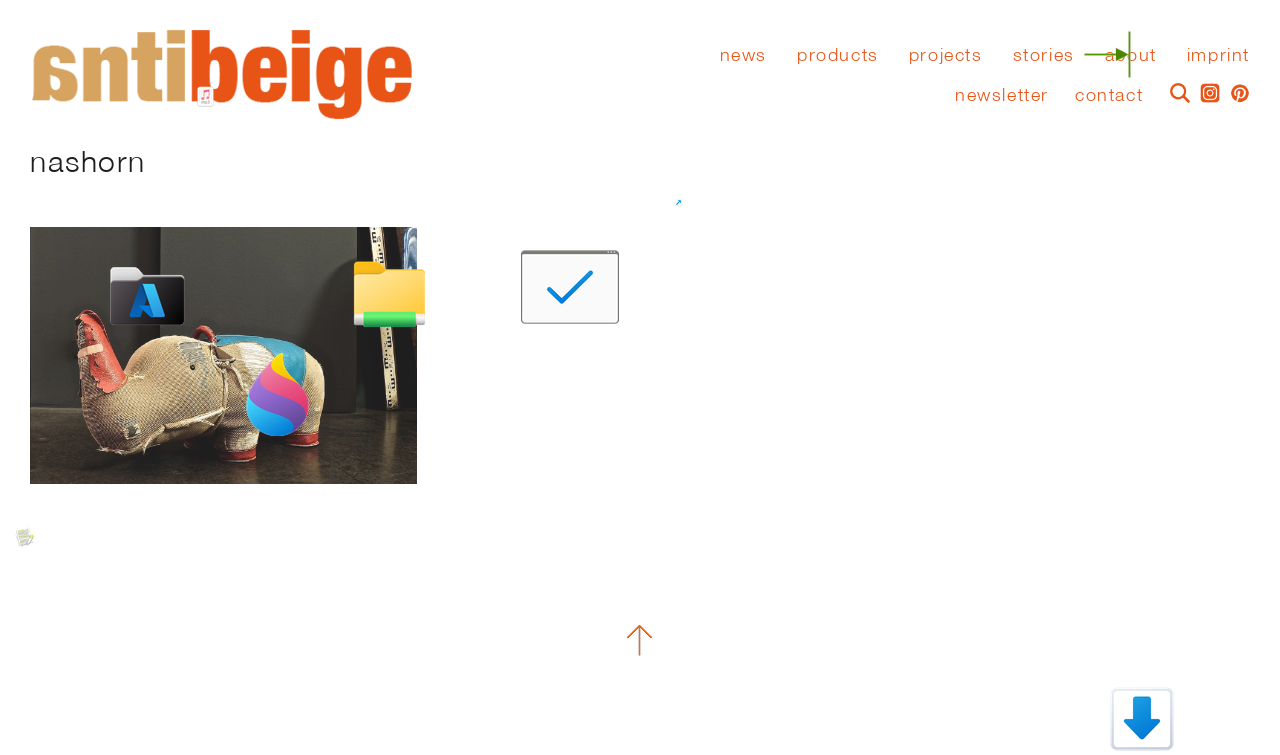  I want to click on open azure or microsoft cloud-related files, so click(147, 298).